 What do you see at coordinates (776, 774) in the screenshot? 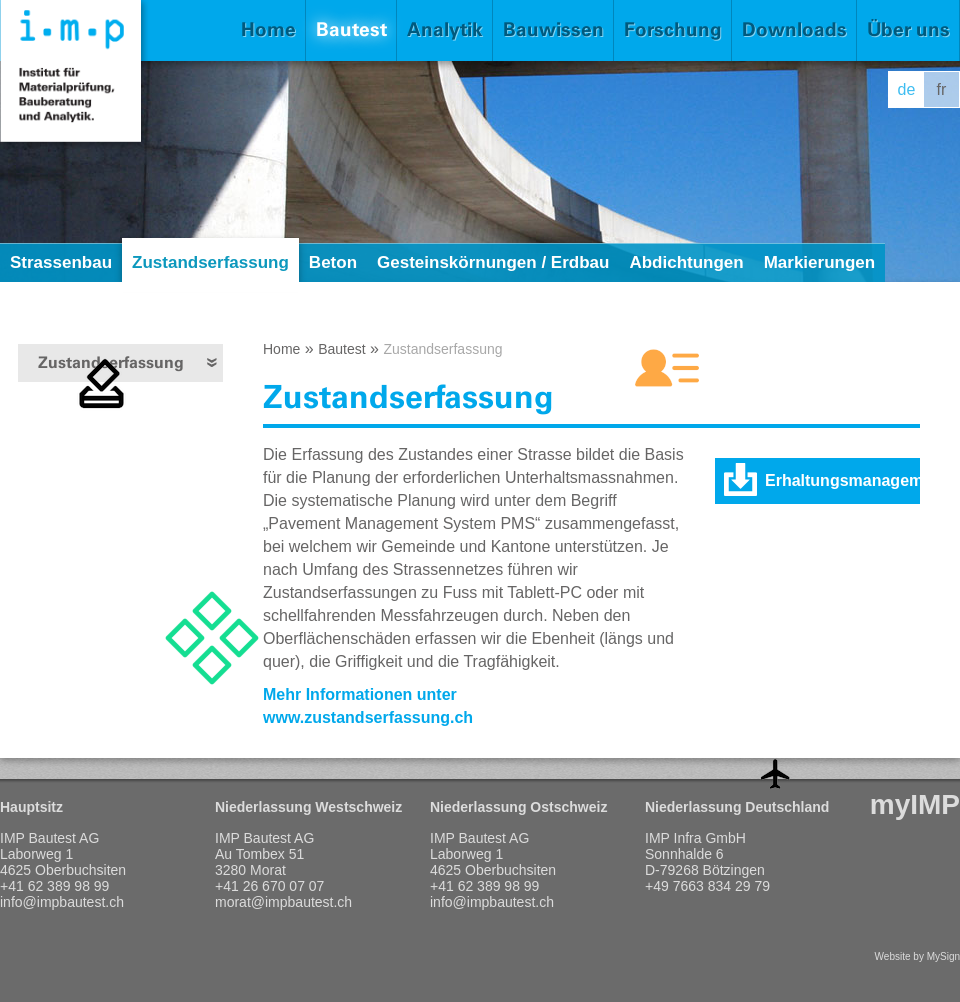
I see `access flight booking or travel options` at bounding box center [776, 774].